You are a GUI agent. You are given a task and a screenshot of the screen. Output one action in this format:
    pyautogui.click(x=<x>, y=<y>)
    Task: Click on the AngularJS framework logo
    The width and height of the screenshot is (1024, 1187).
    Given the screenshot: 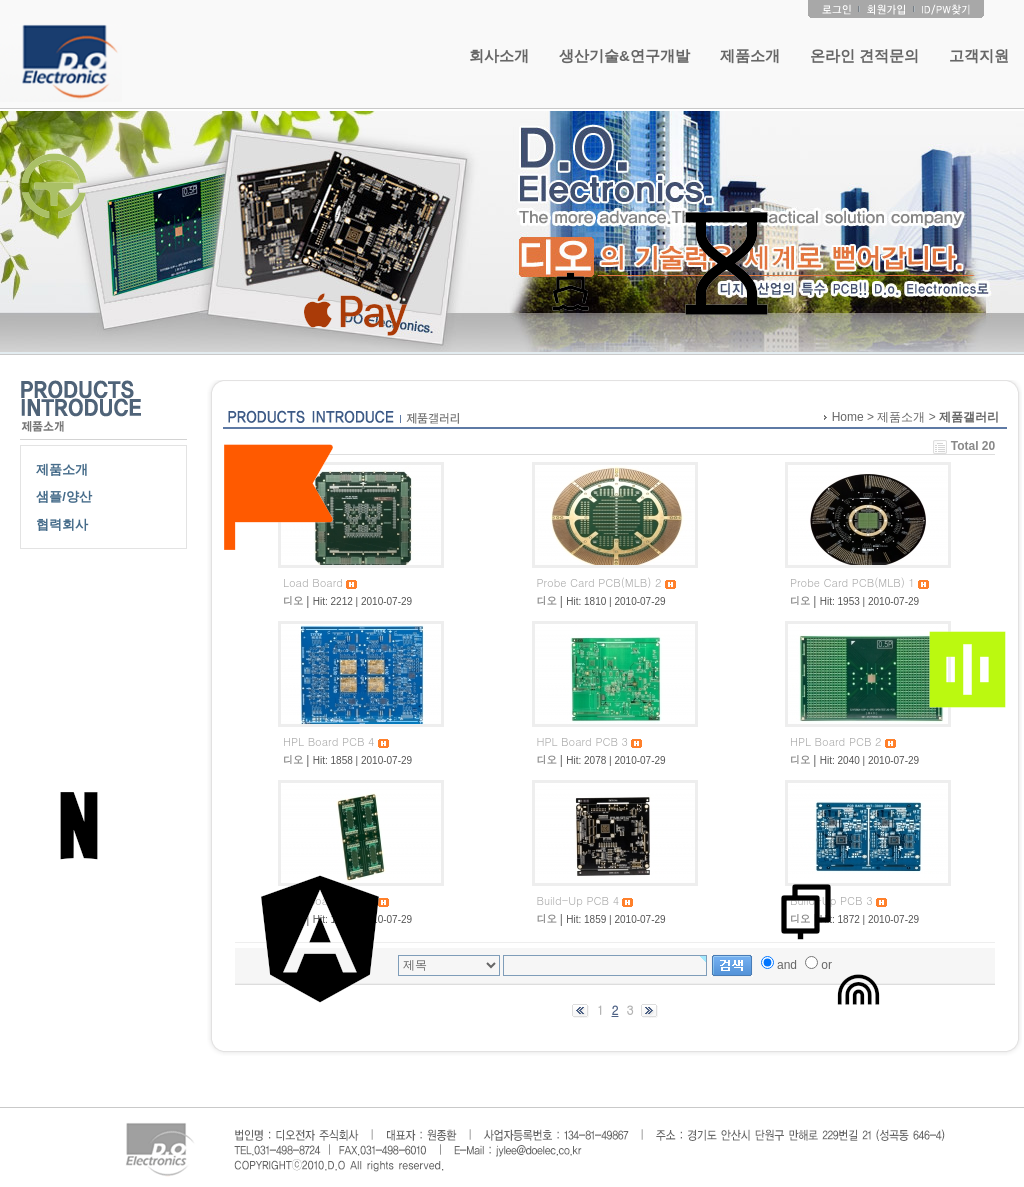 What is the action you would take?
    pyautogui.click(x=320, y=939)
    